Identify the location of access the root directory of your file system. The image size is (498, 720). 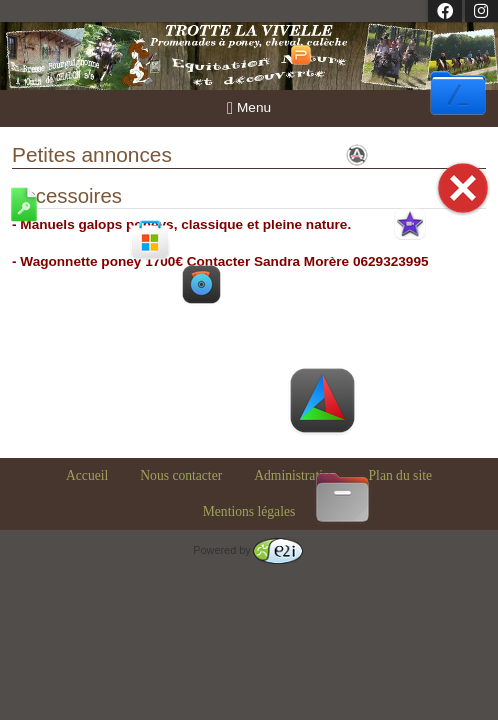
(458, 93).